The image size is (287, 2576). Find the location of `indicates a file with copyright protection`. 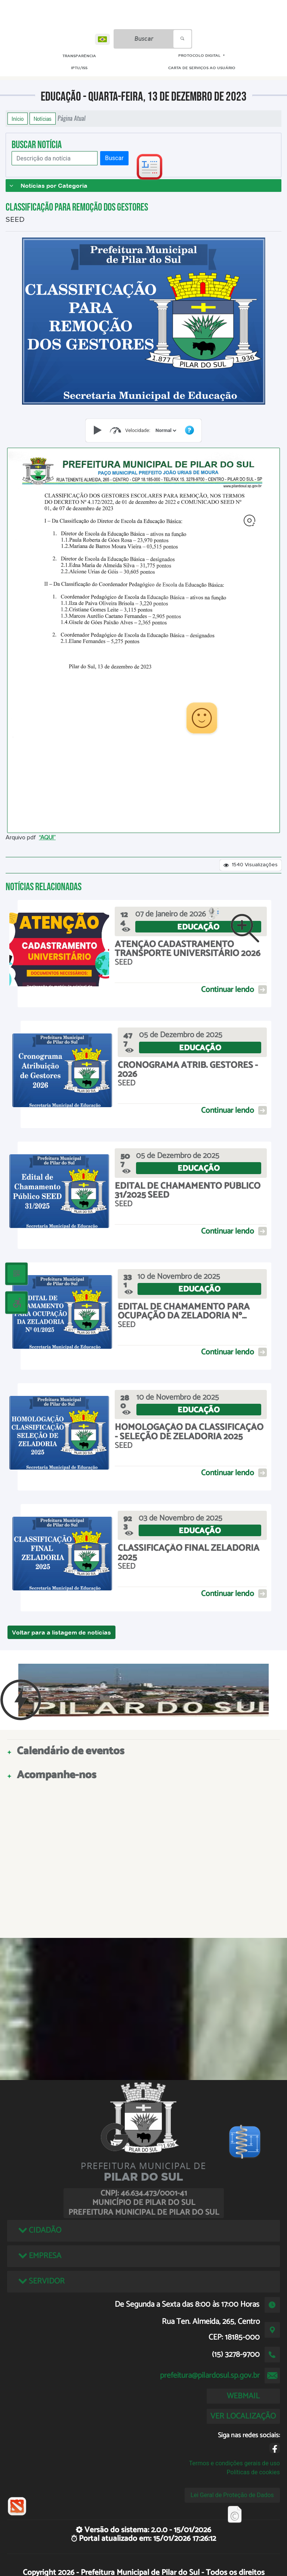

indicates a file with copyright protection is located at coordinates (235, 2514).